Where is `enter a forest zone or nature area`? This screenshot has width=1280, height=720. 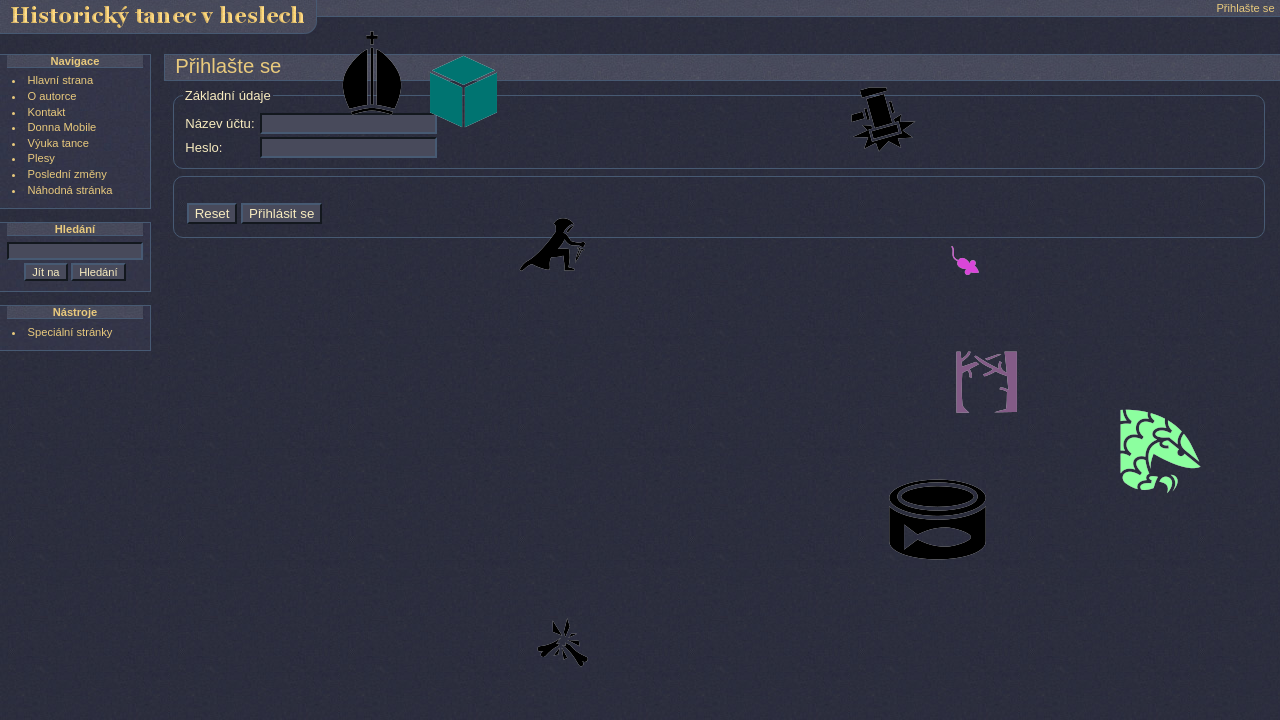
enter a forest zone or nature area is located at coordinates (986, 382).